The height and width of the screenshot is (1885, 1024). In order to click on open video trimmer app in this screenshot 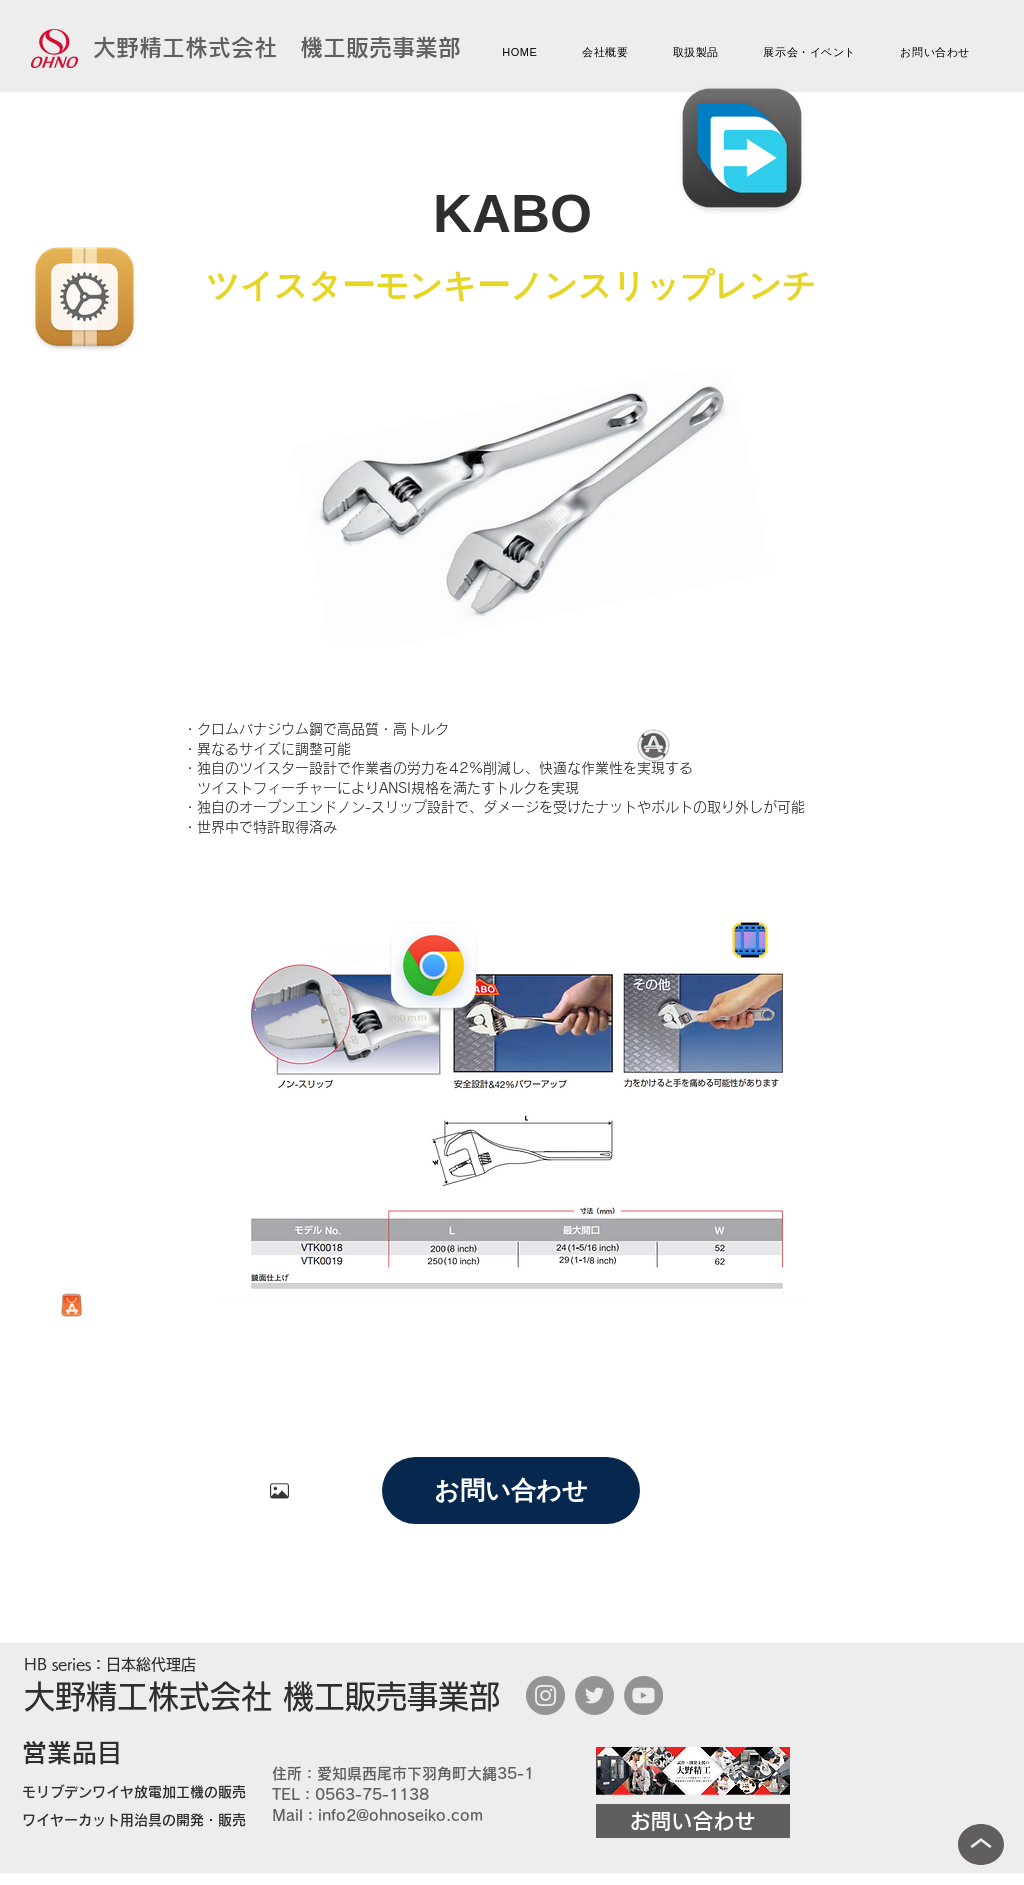, I will do `click(750, 940)`.